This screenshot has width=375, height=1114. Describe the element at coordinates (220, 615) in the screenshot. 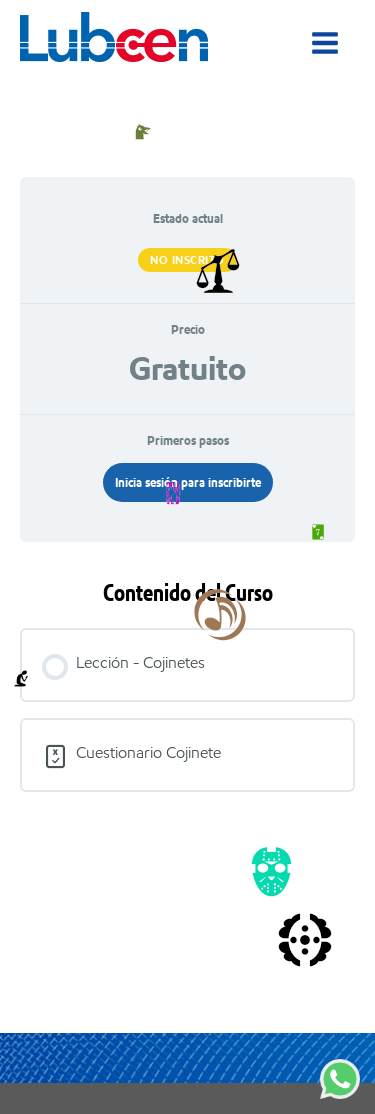

I see `cast a music-based spell or ability` at that location.